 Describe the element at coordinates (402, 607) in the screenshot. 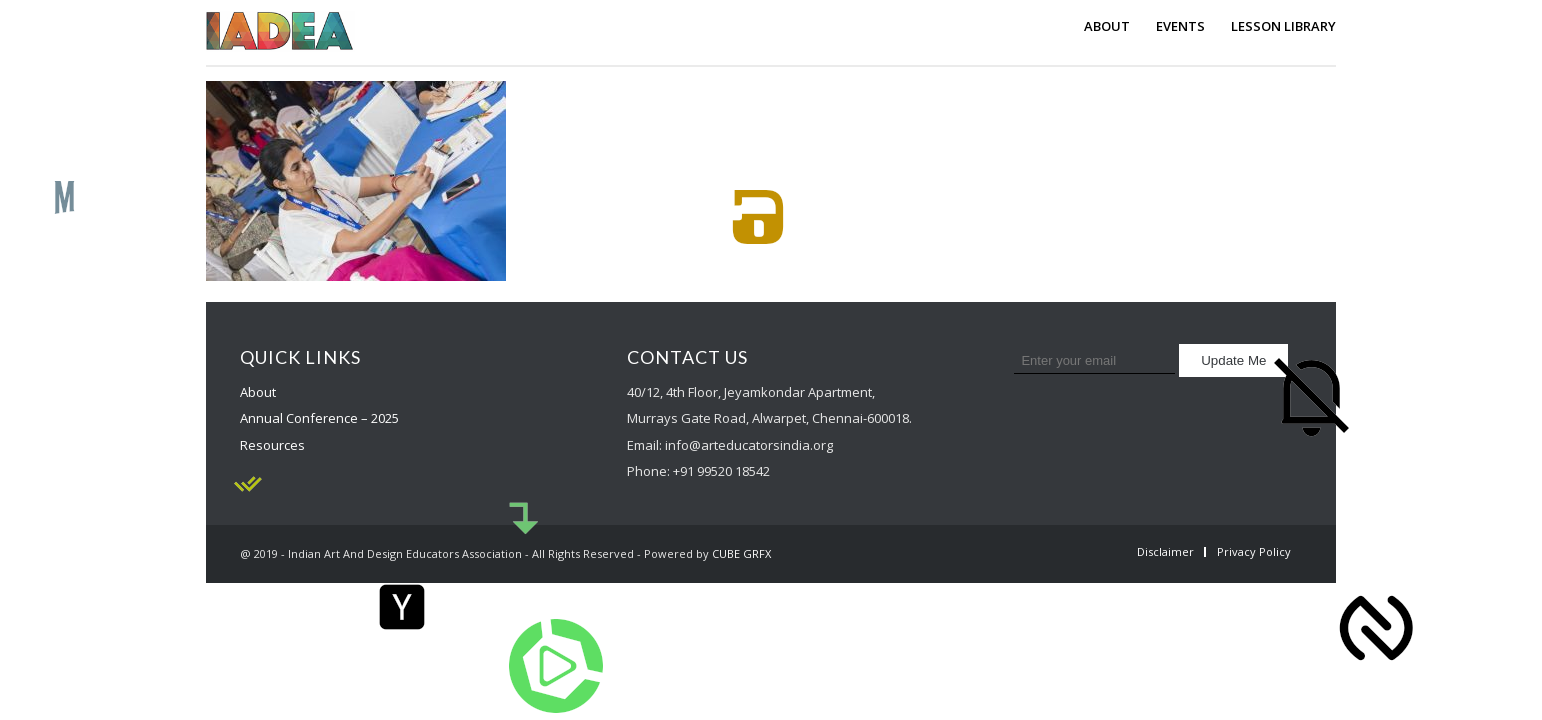

I see `open hacker news` at that location.